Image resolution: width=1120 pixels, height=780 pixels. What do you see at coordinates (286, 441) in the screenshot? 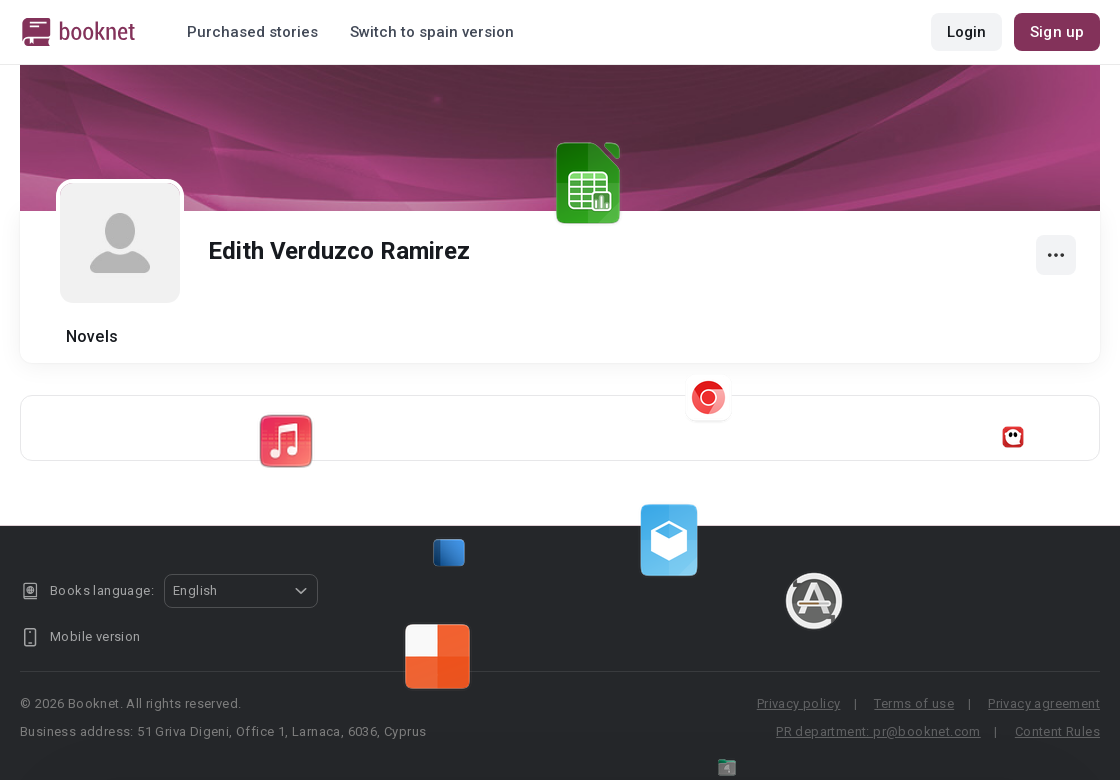
I see `open the music player app` at bounding box center [286, 441].